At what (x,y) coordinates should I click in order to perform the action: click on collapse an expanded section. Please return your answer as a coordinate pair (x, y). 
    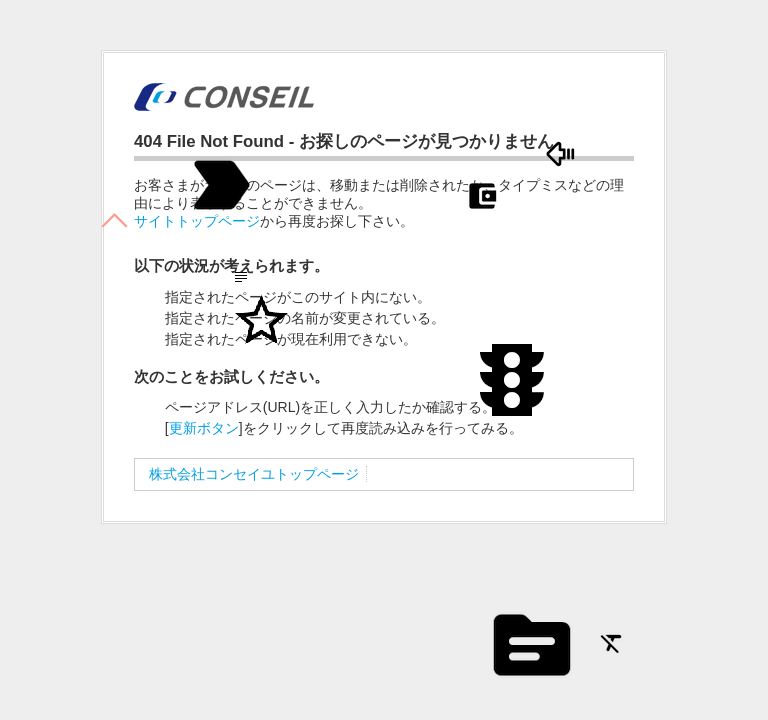
    Looking at the image, I should click on (114, 221).